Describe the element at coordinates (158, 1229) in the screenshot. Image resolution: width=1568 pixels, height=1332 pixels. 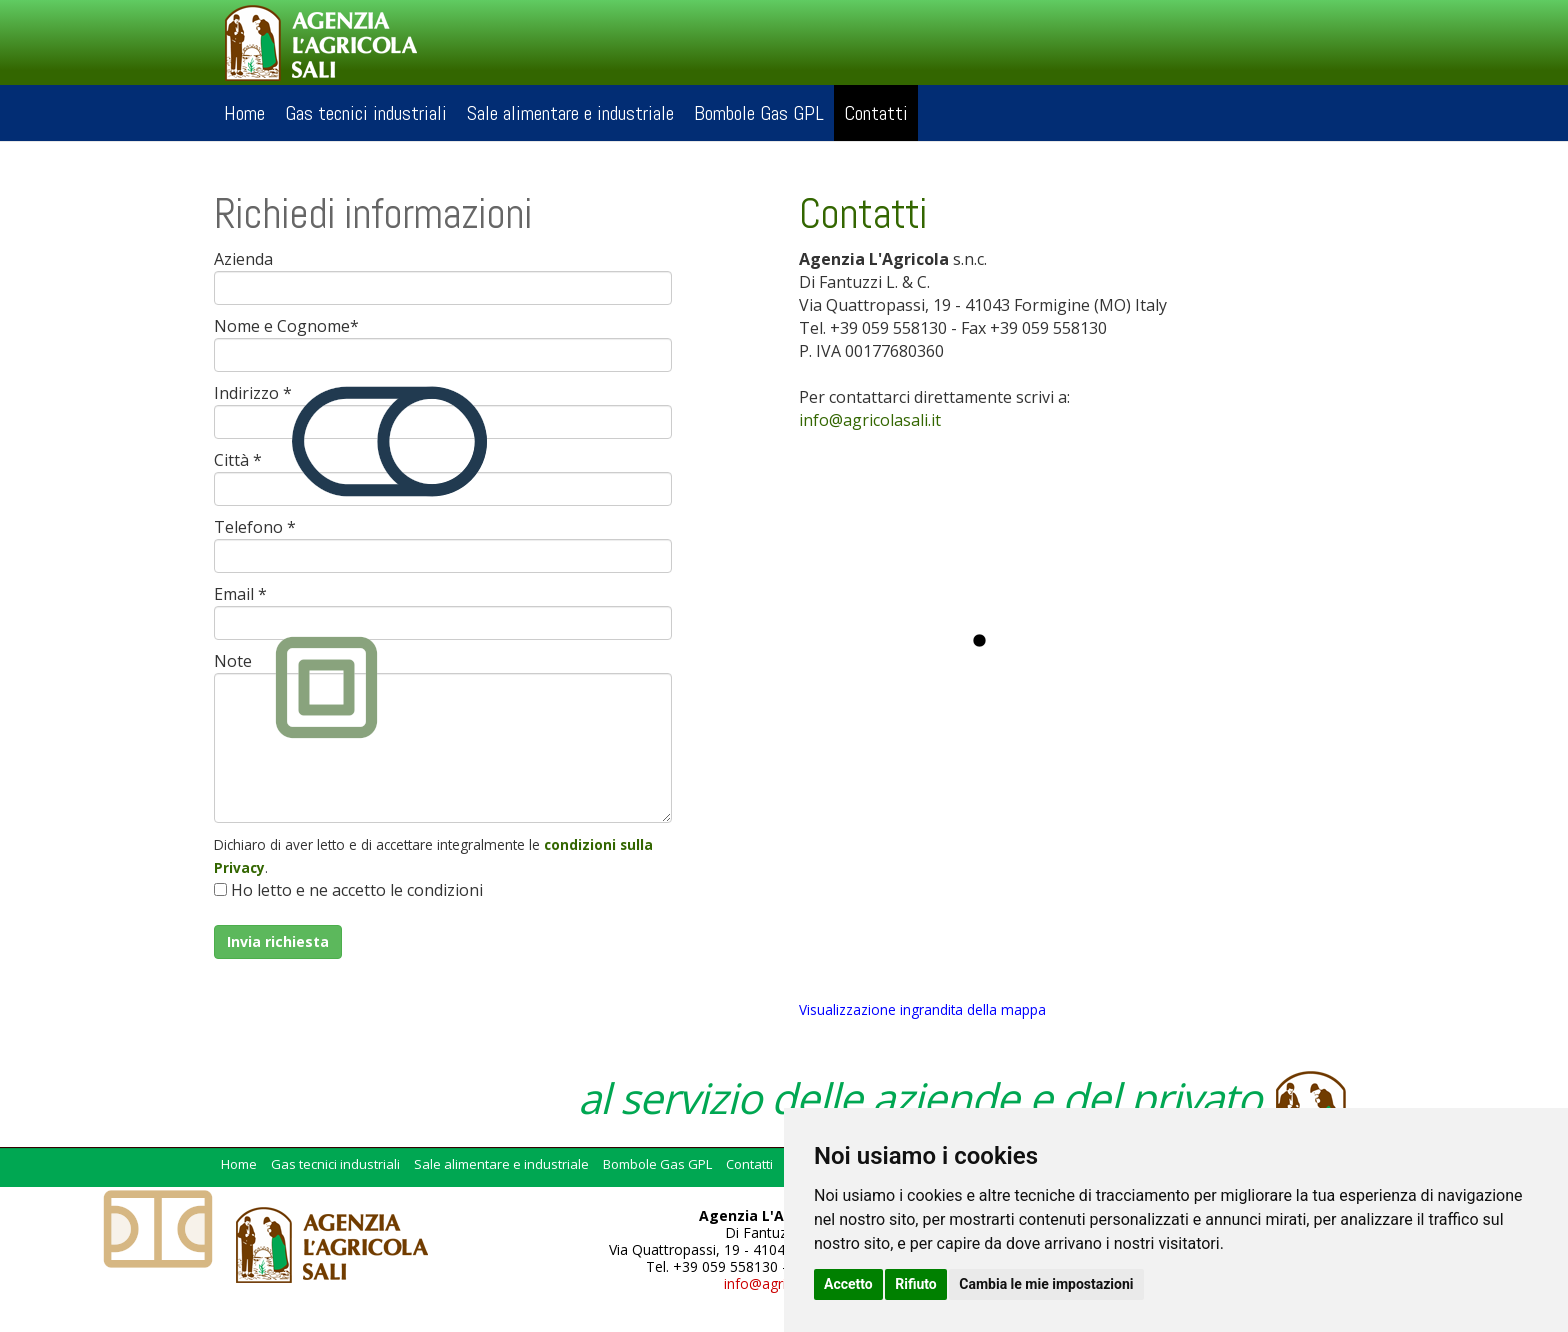
I see `view basketball court availability` at that location.